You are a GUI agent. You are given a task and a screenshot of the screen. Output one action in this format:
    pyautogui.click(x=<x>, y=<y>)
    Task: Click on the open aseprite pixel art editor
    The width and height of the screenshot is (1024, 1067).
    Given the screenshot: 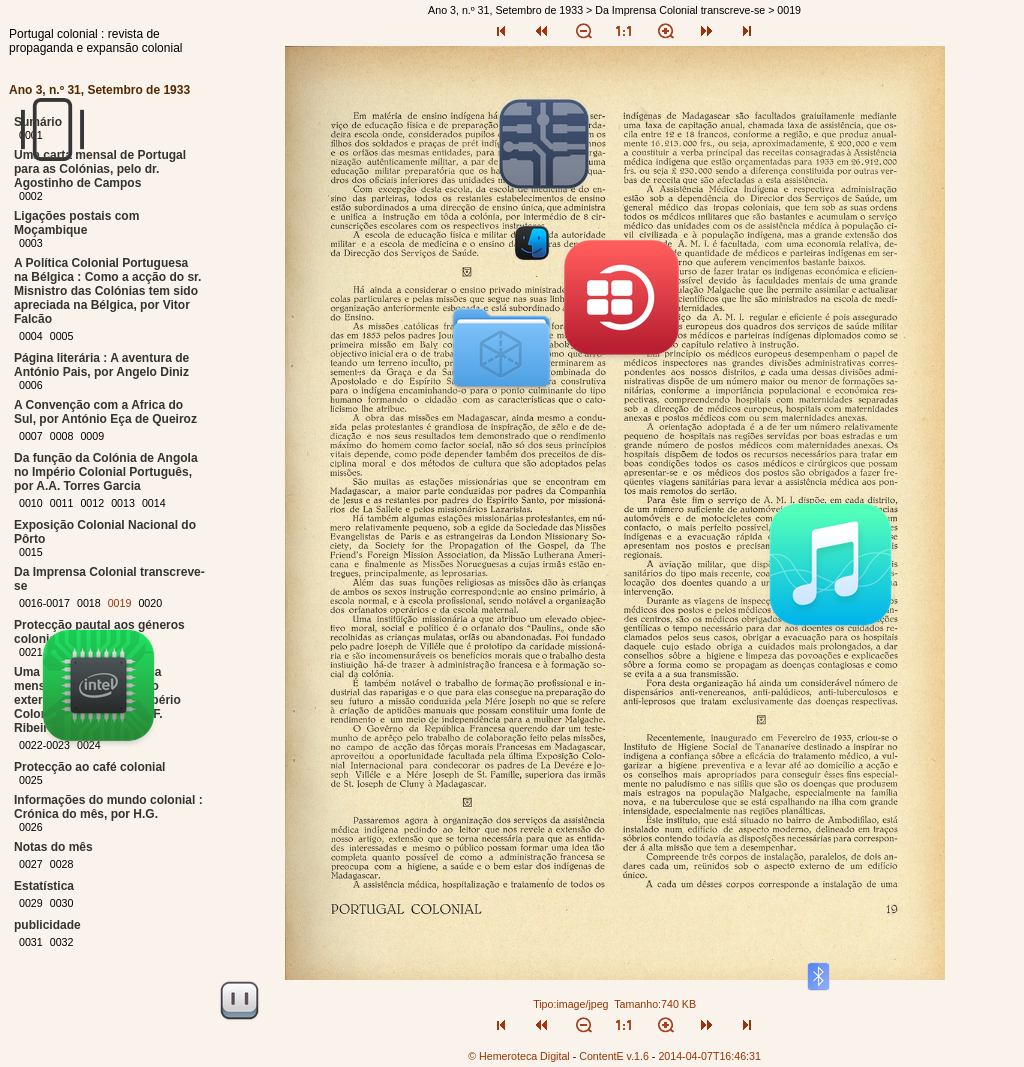 What is the action you would take?
    pyautogui.click(x=239, y=1000)
    